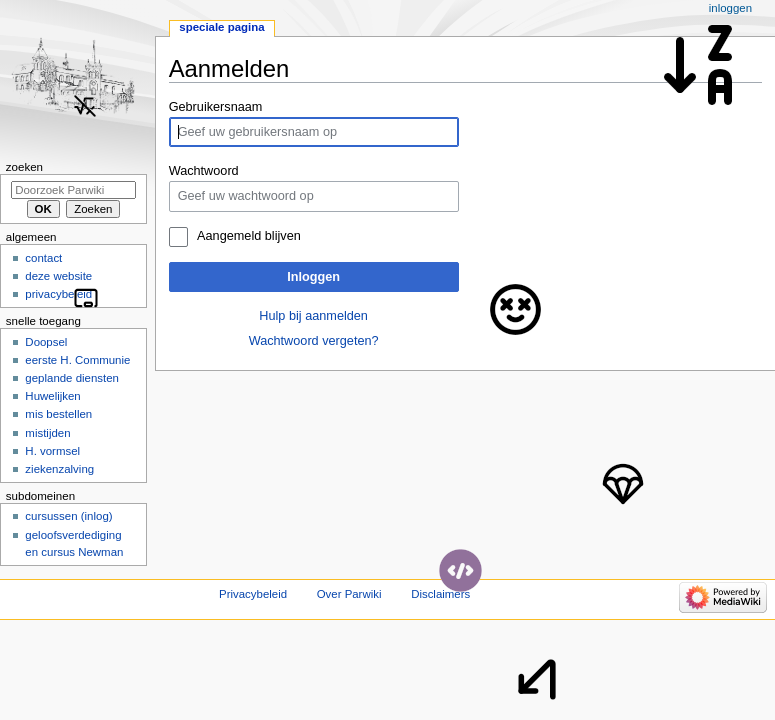 This screenshot has height=720, width=775. Describe the element at coordinates (85, 106) in the screenshot. I see `disable math mode or calculations` at that location.